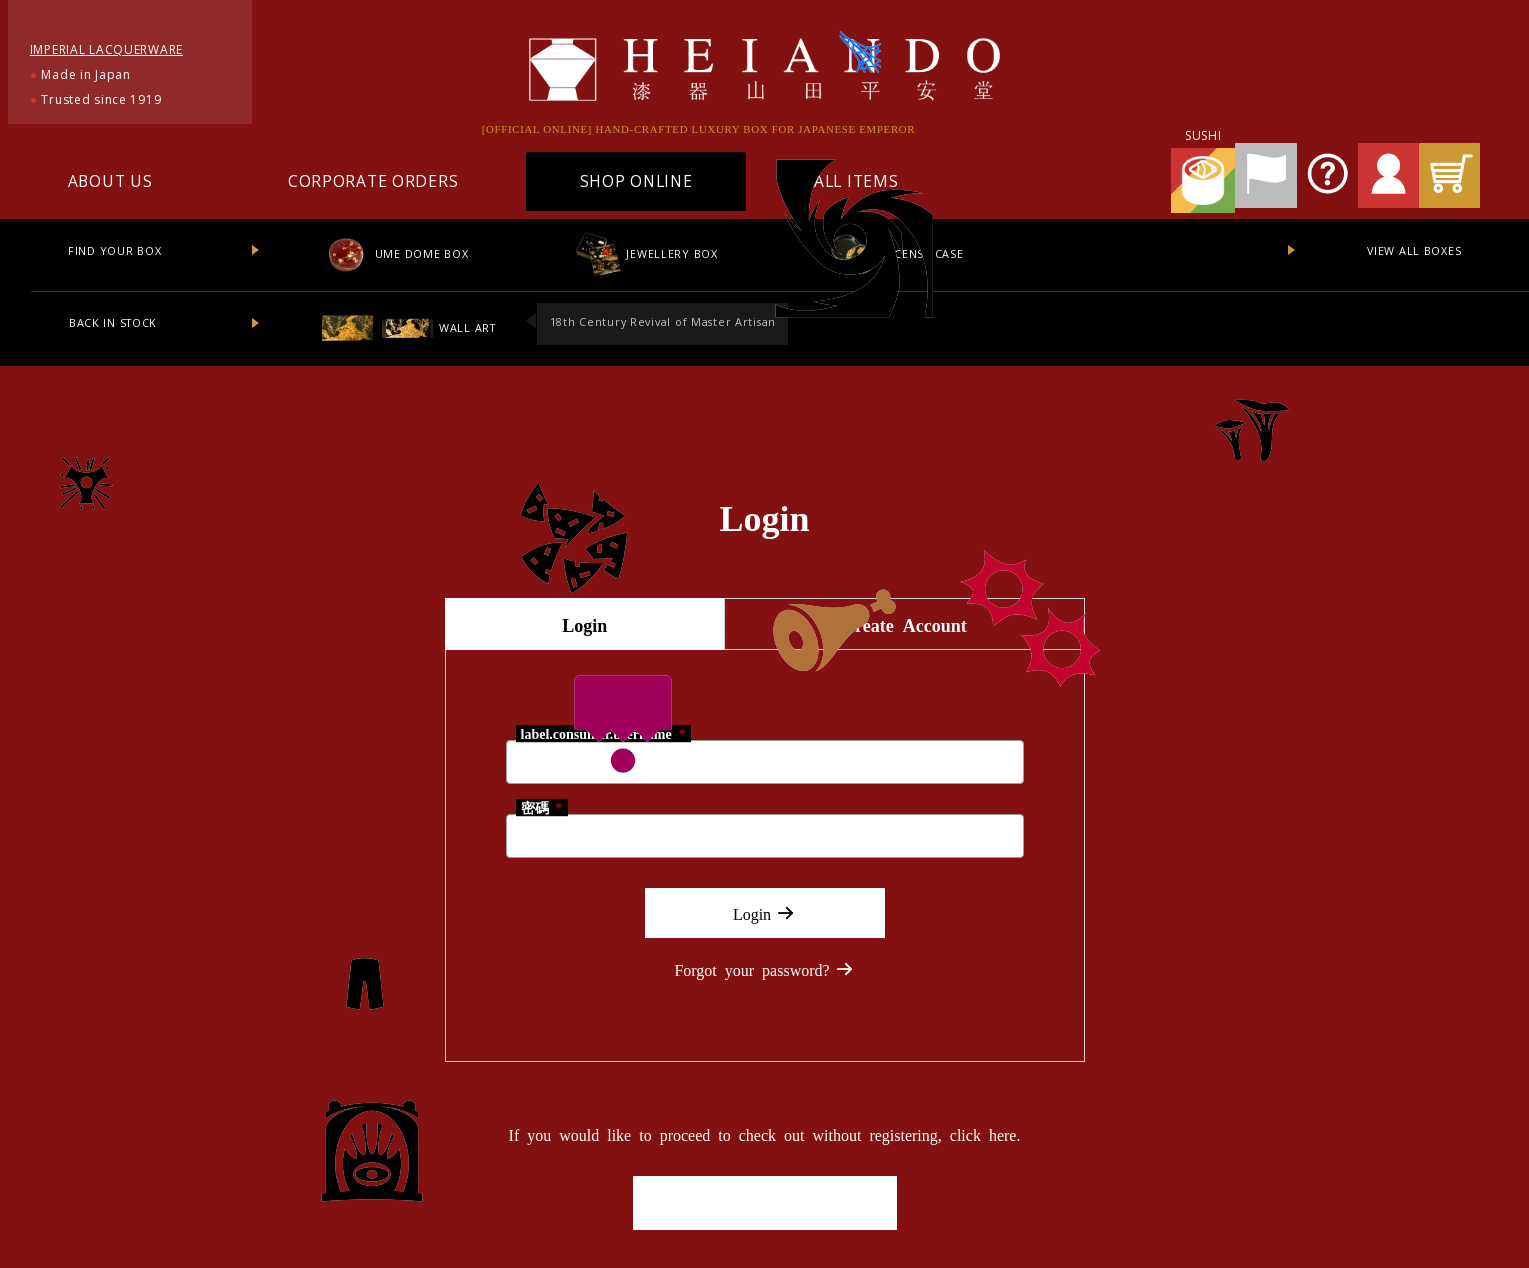 Image resolution: width=1529 pixels, height=1268 pixels. I want to click on indicates damage or hit points in a game, so click(1029, 619).